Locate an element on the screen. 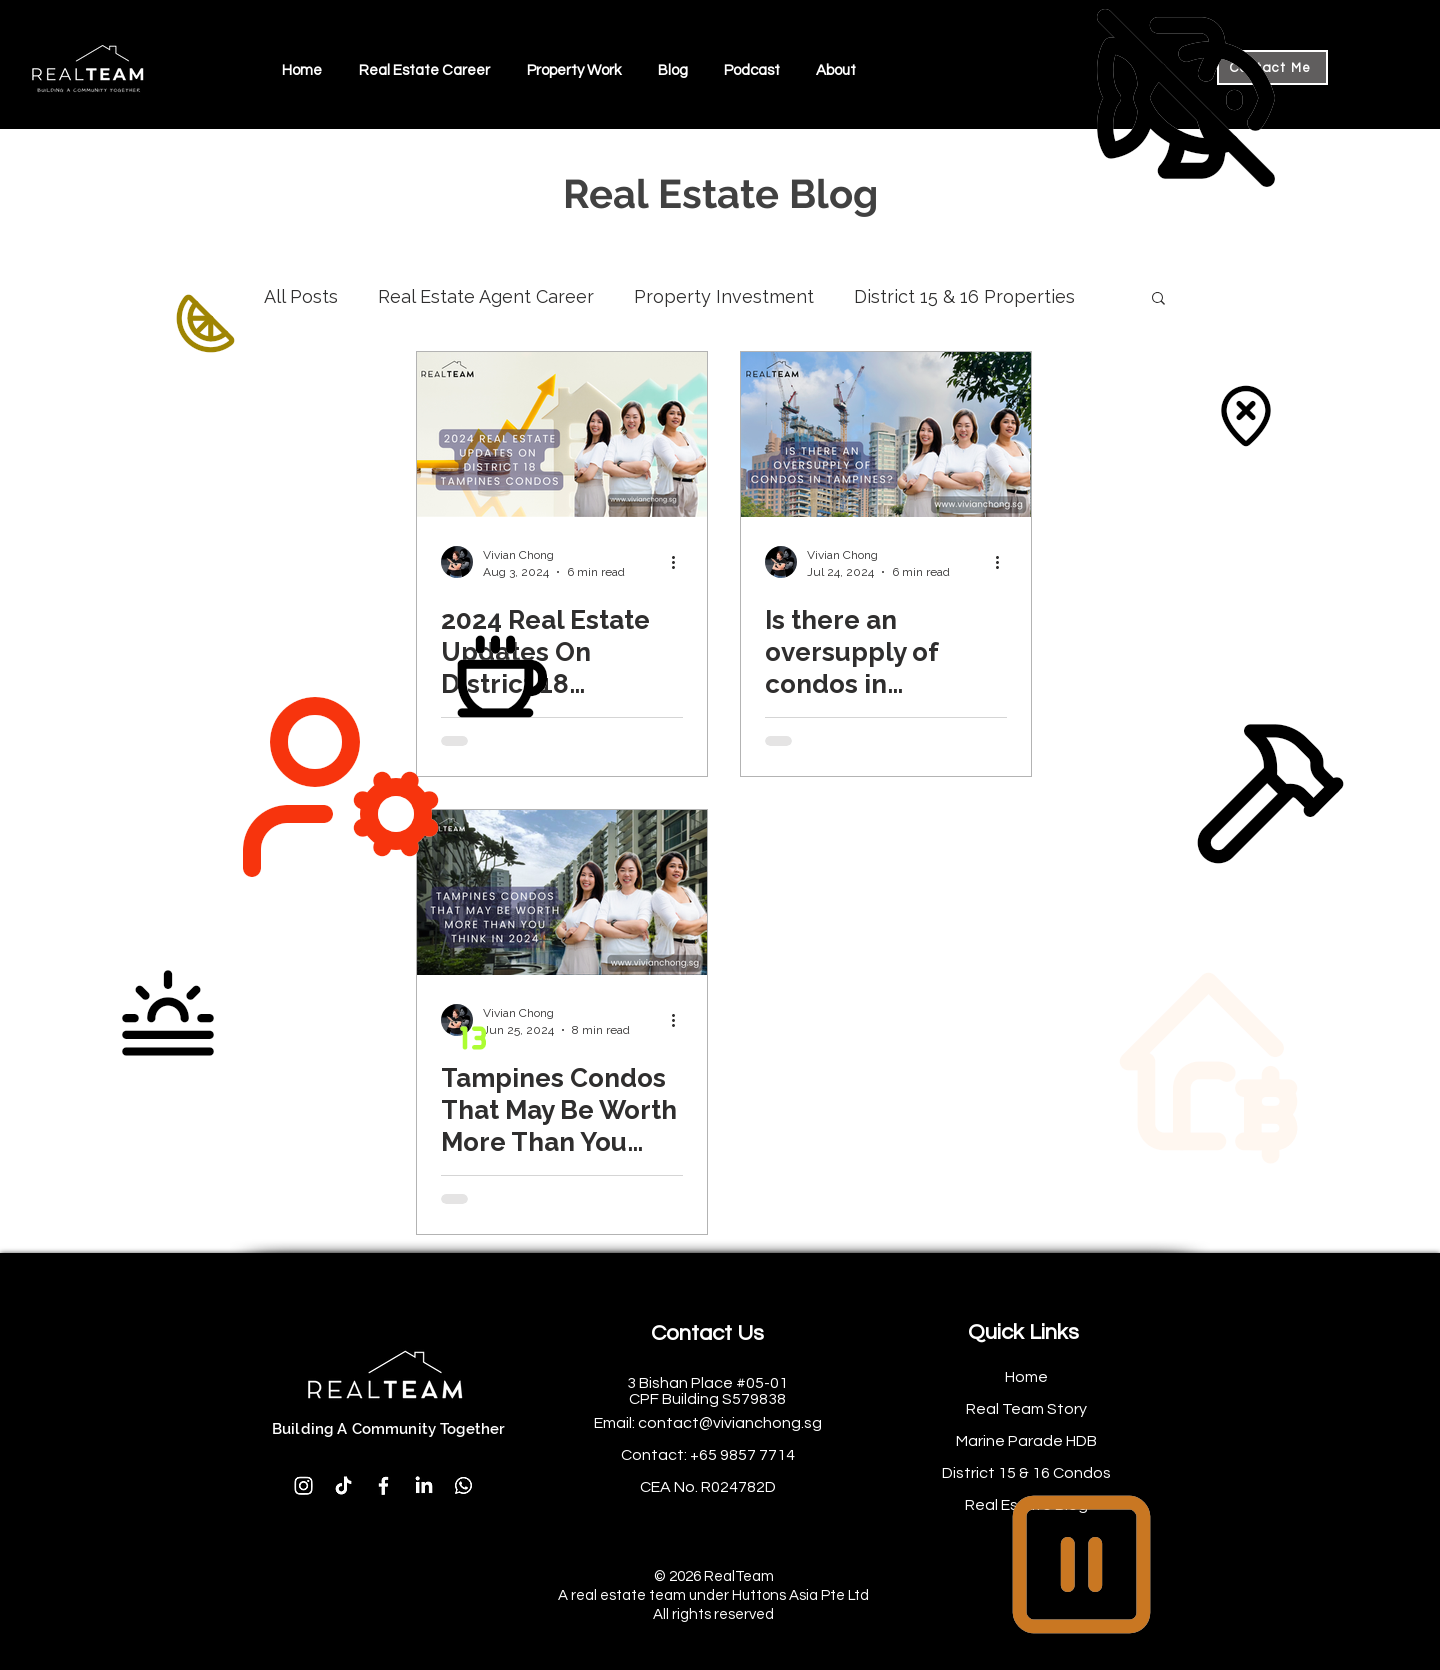  remove a saved location is located at coordinates (1246, 416).